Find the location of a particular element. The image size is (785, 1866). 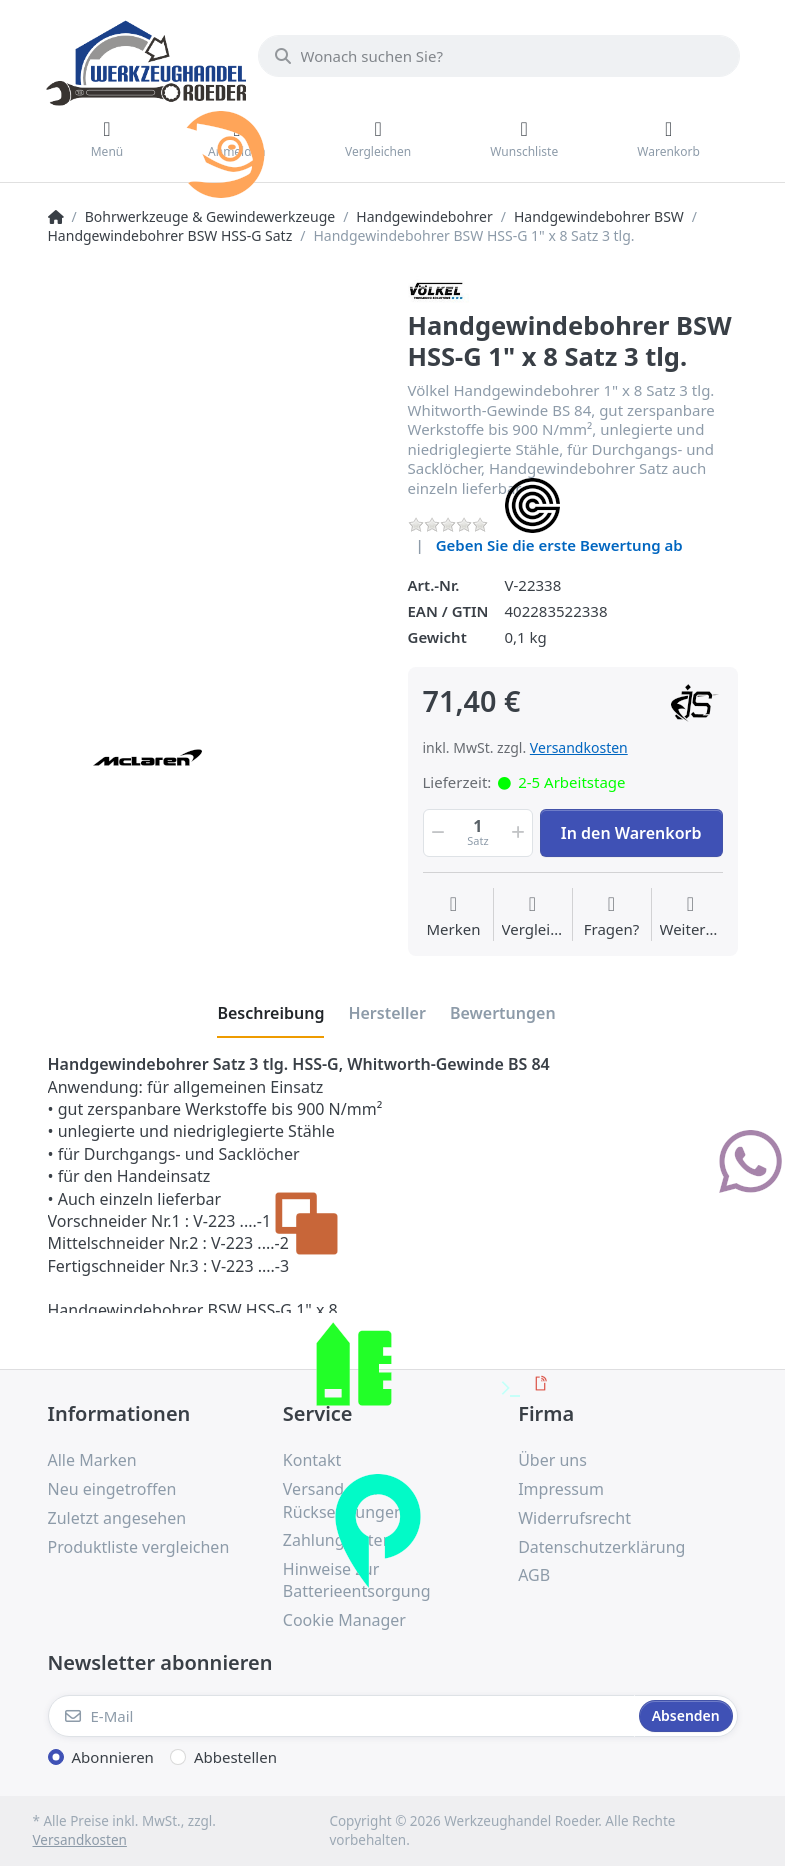

send selected object backward one layer is located at coordinates (306, 1223).